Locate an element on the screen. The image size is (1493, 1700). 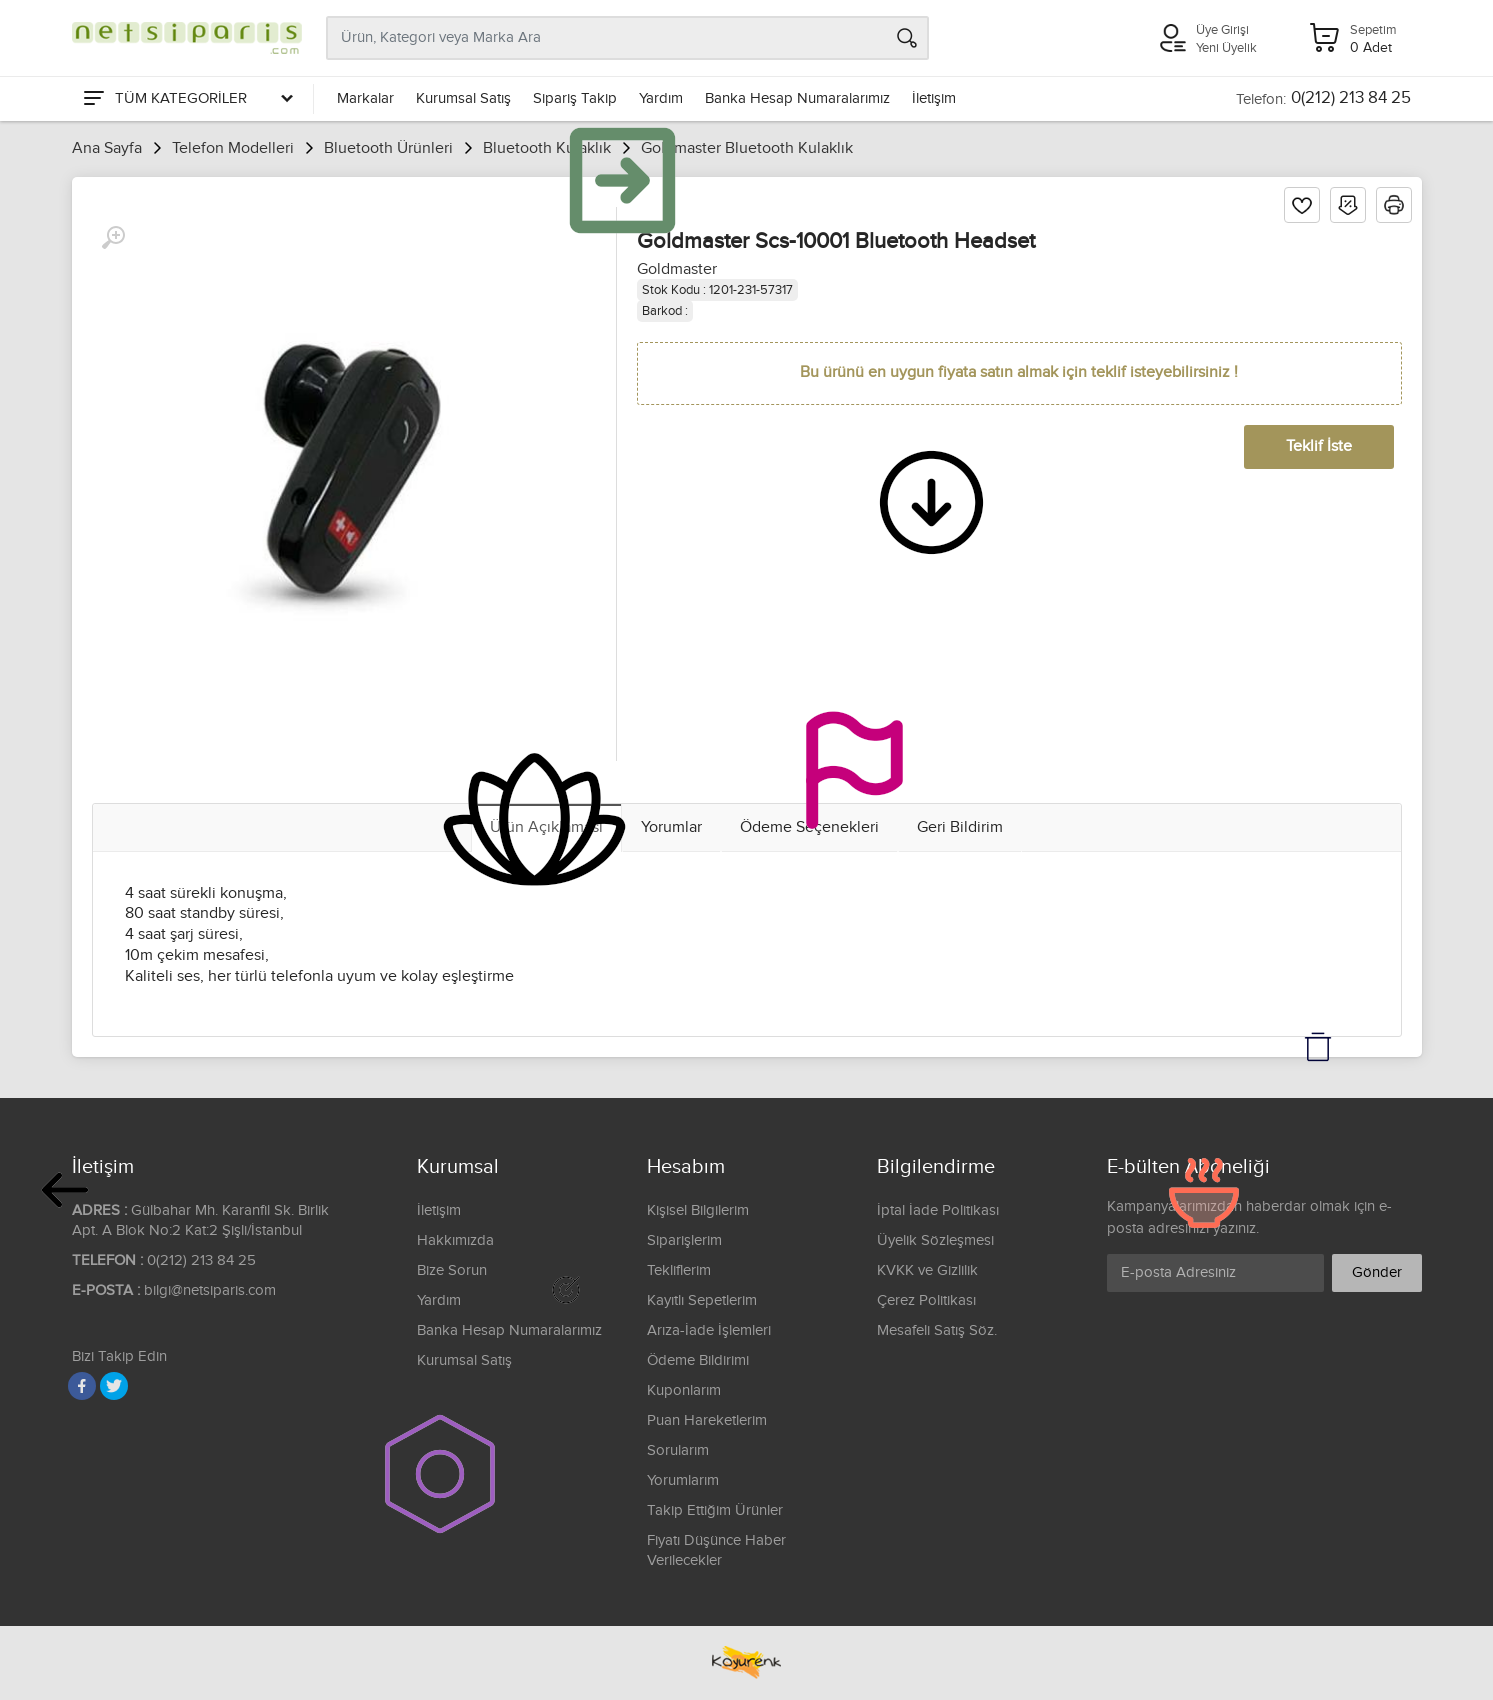
flag or bookmark an item for later is located at coordinates (854, 768).